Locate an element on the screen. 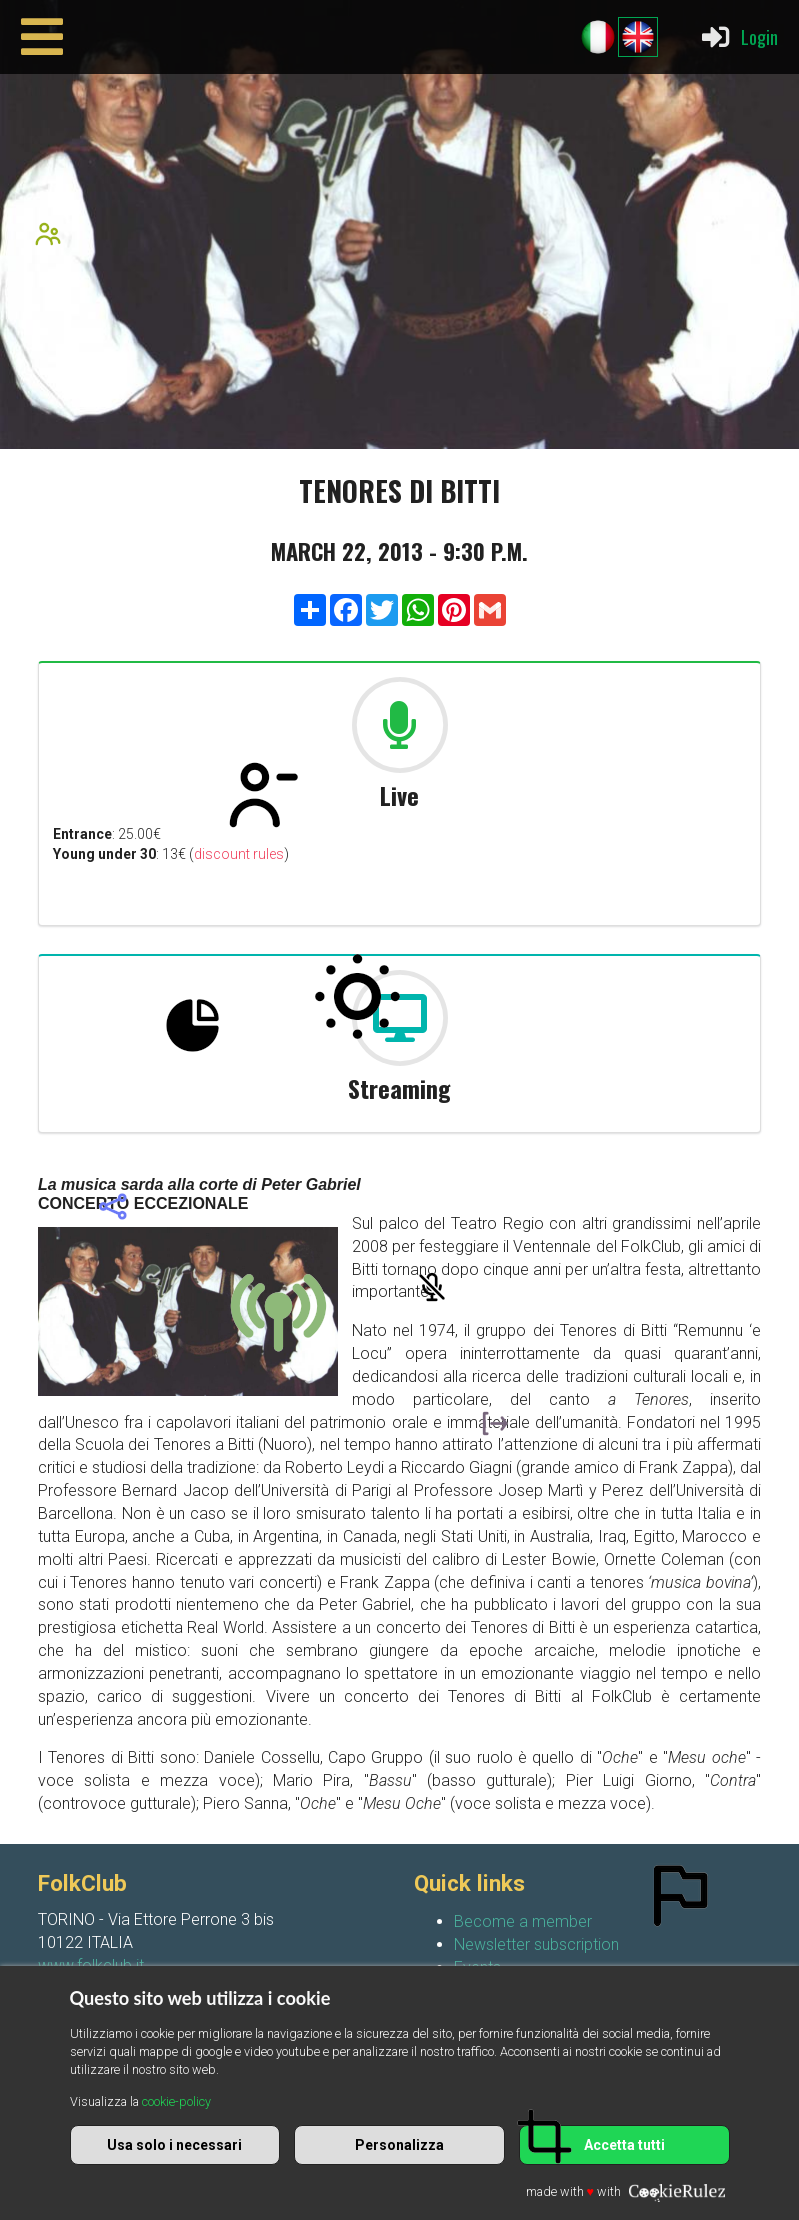 The height and width of the screenshot is (2220, 799). reduce screen brightness is located at coordinates (357, 996).